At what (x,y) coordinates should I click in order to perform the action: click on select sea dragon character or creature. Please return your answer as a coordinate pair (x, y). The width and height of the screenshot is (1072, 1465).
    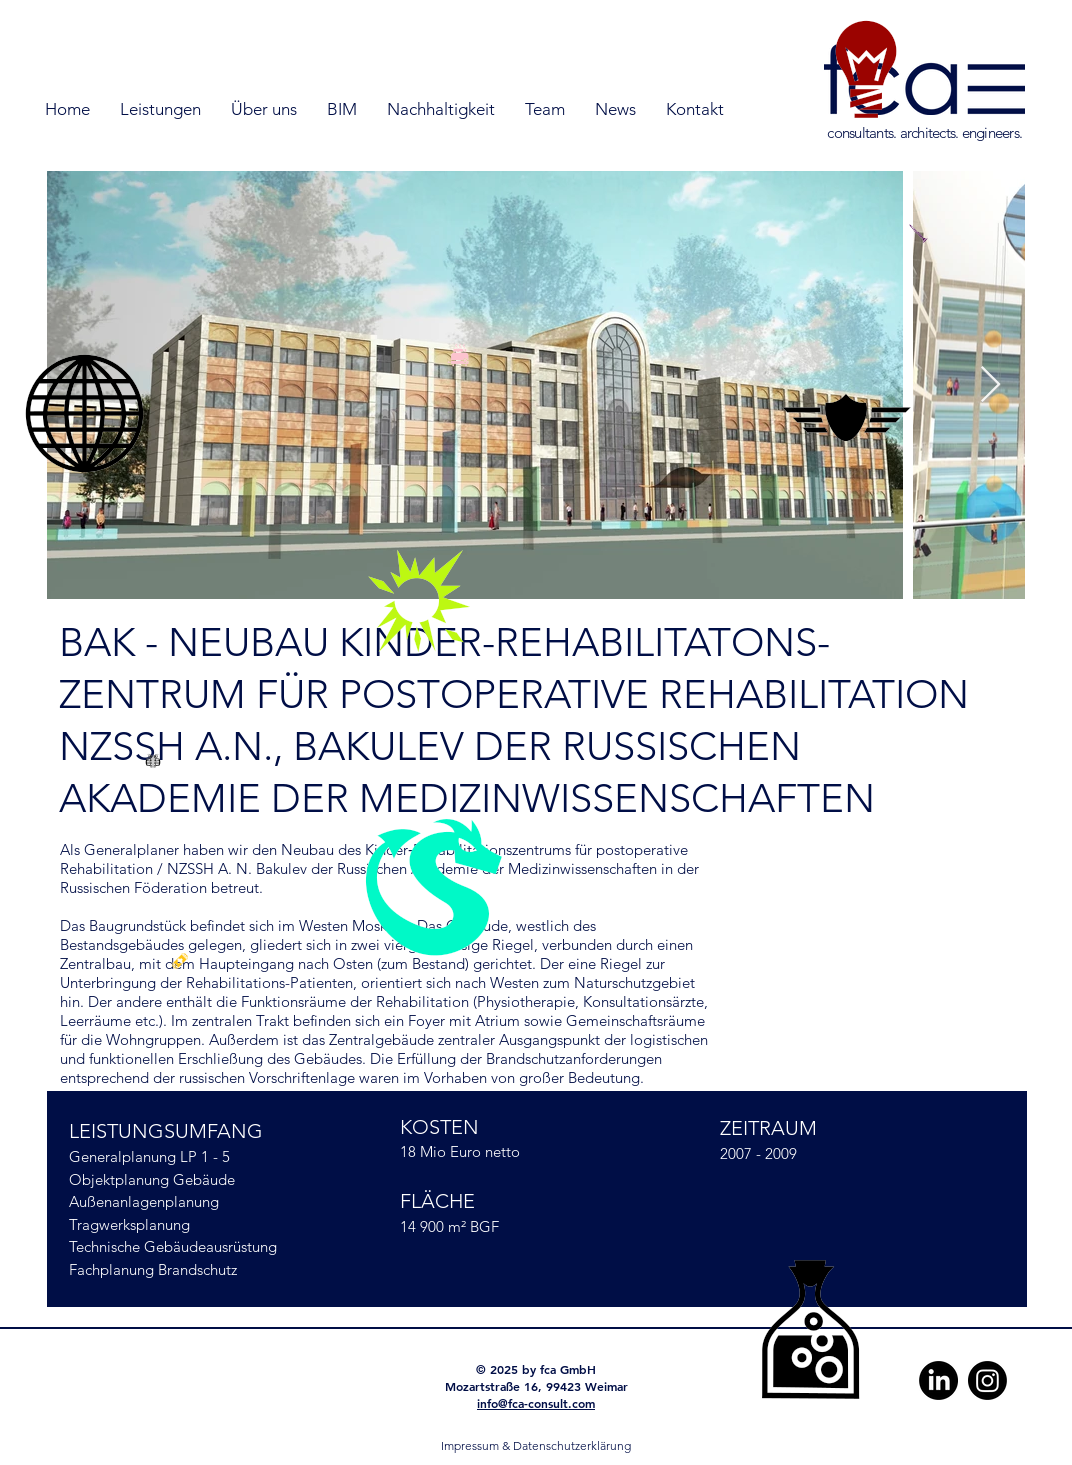
    Looking at the image, I should click on (434, 886).